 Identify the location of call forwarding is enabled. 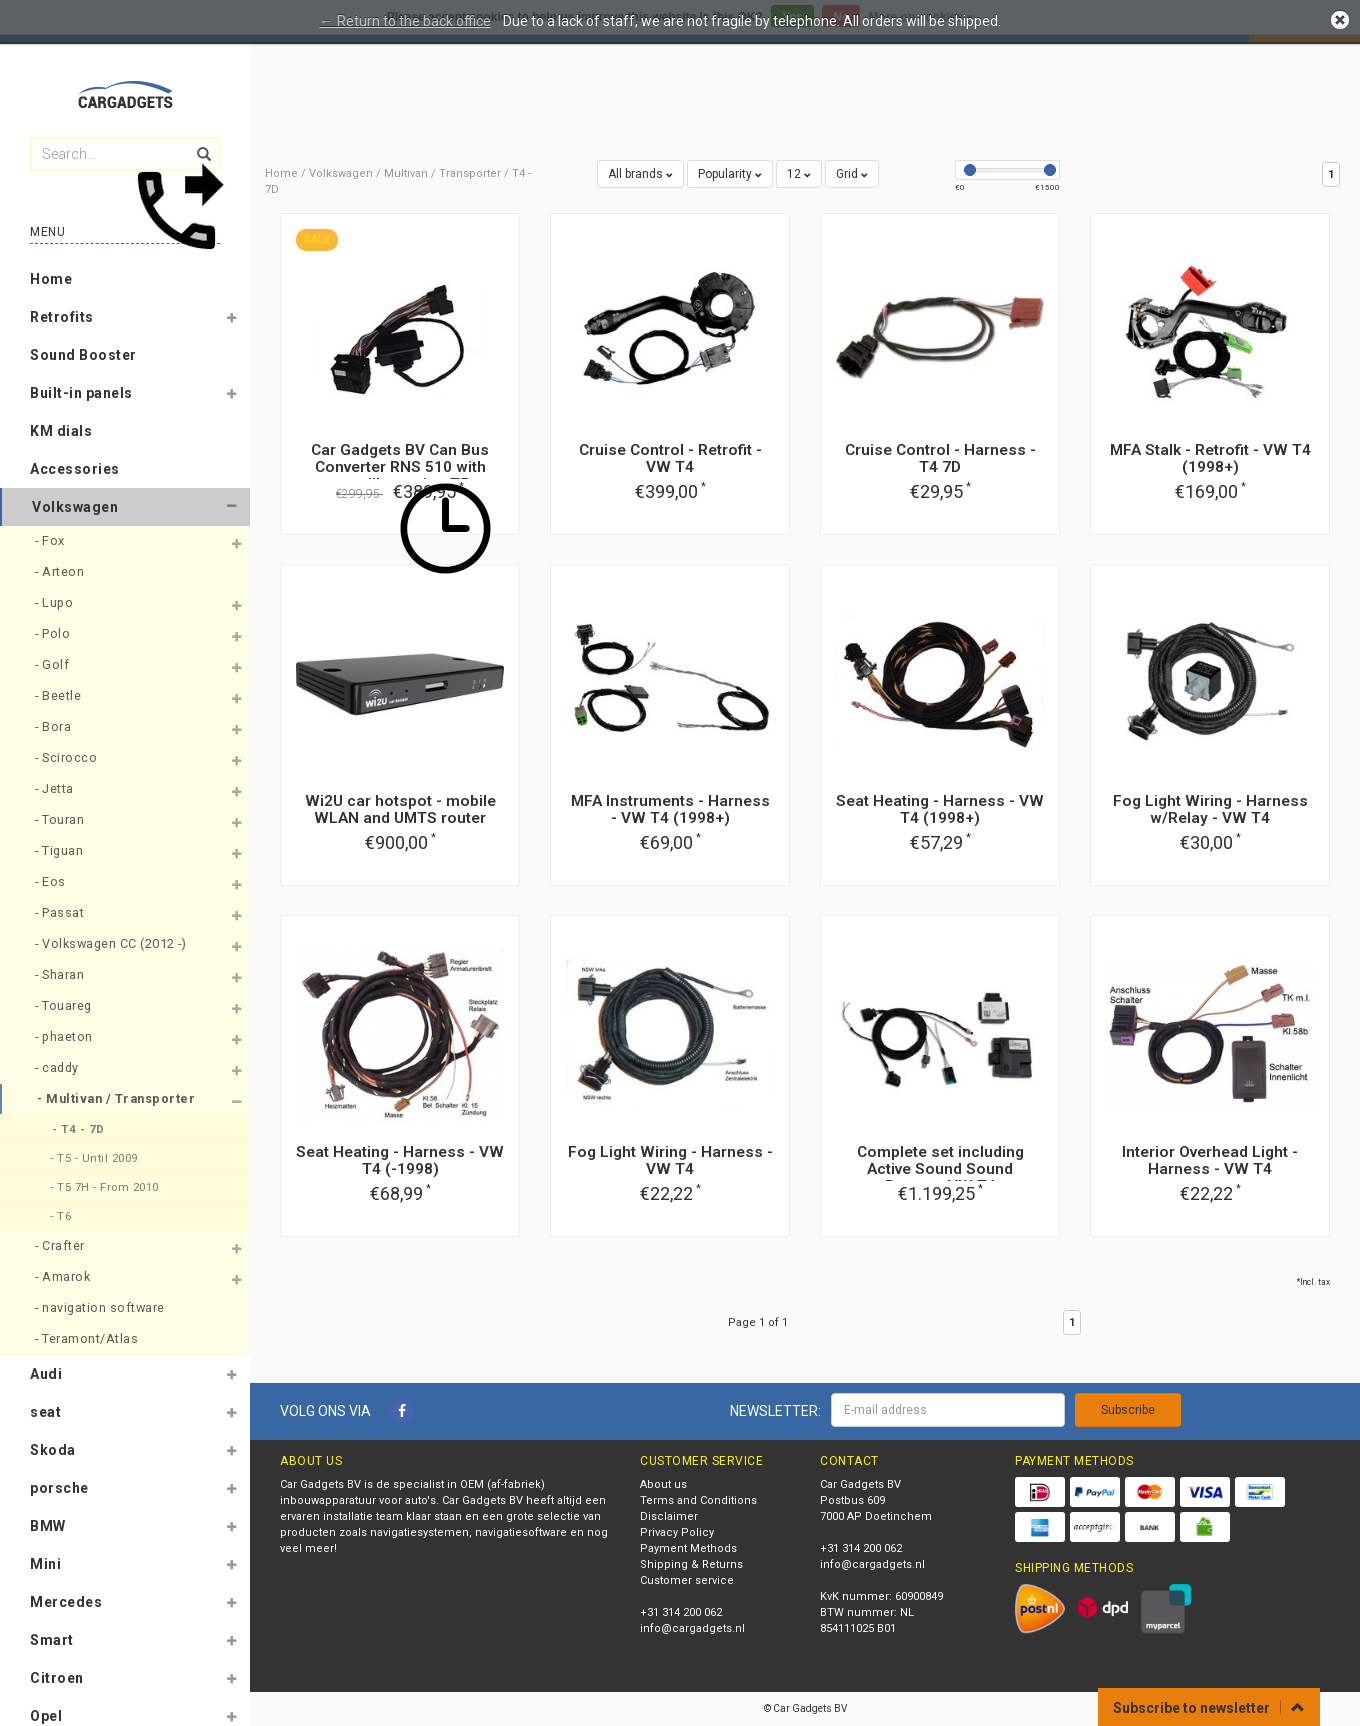
(176, 210).